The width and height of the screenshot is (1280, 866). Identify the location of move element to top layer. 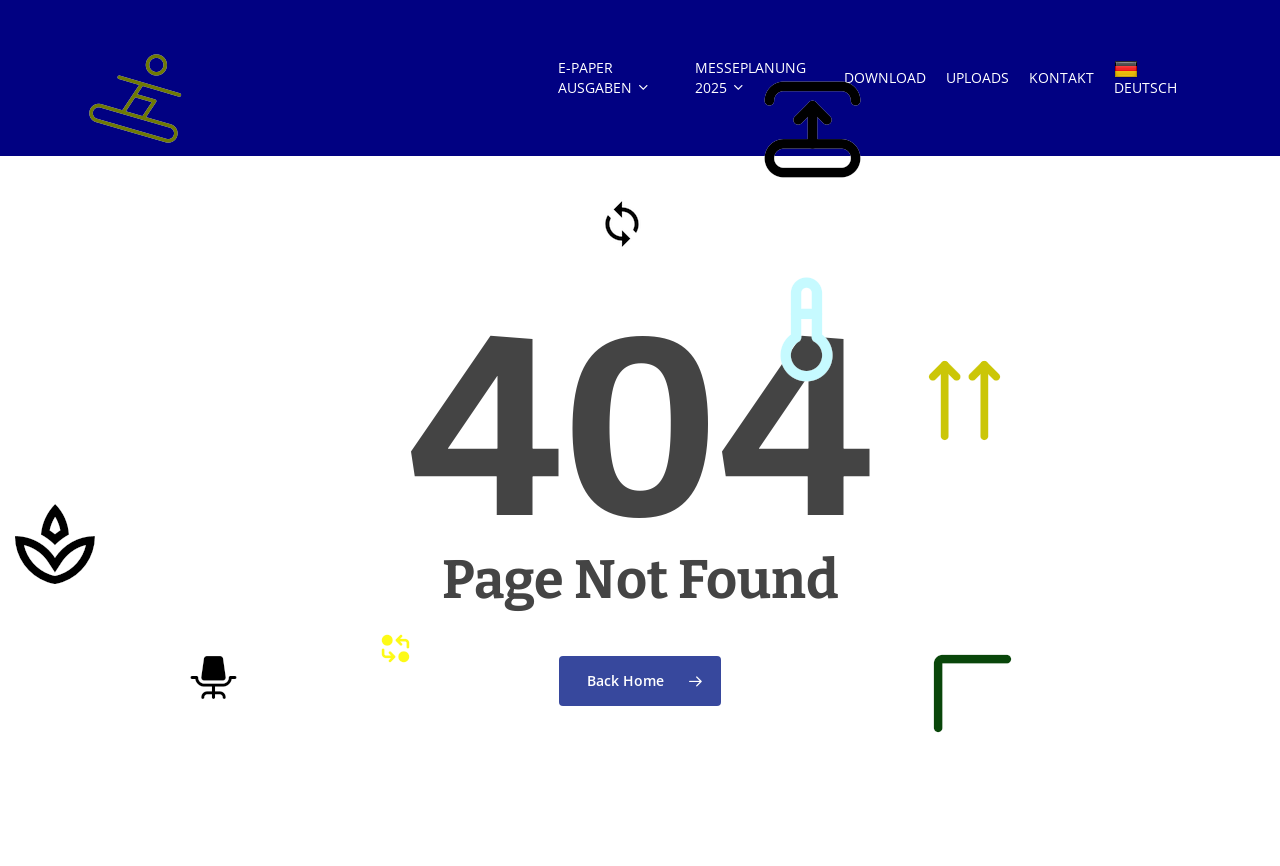
(812, 129).